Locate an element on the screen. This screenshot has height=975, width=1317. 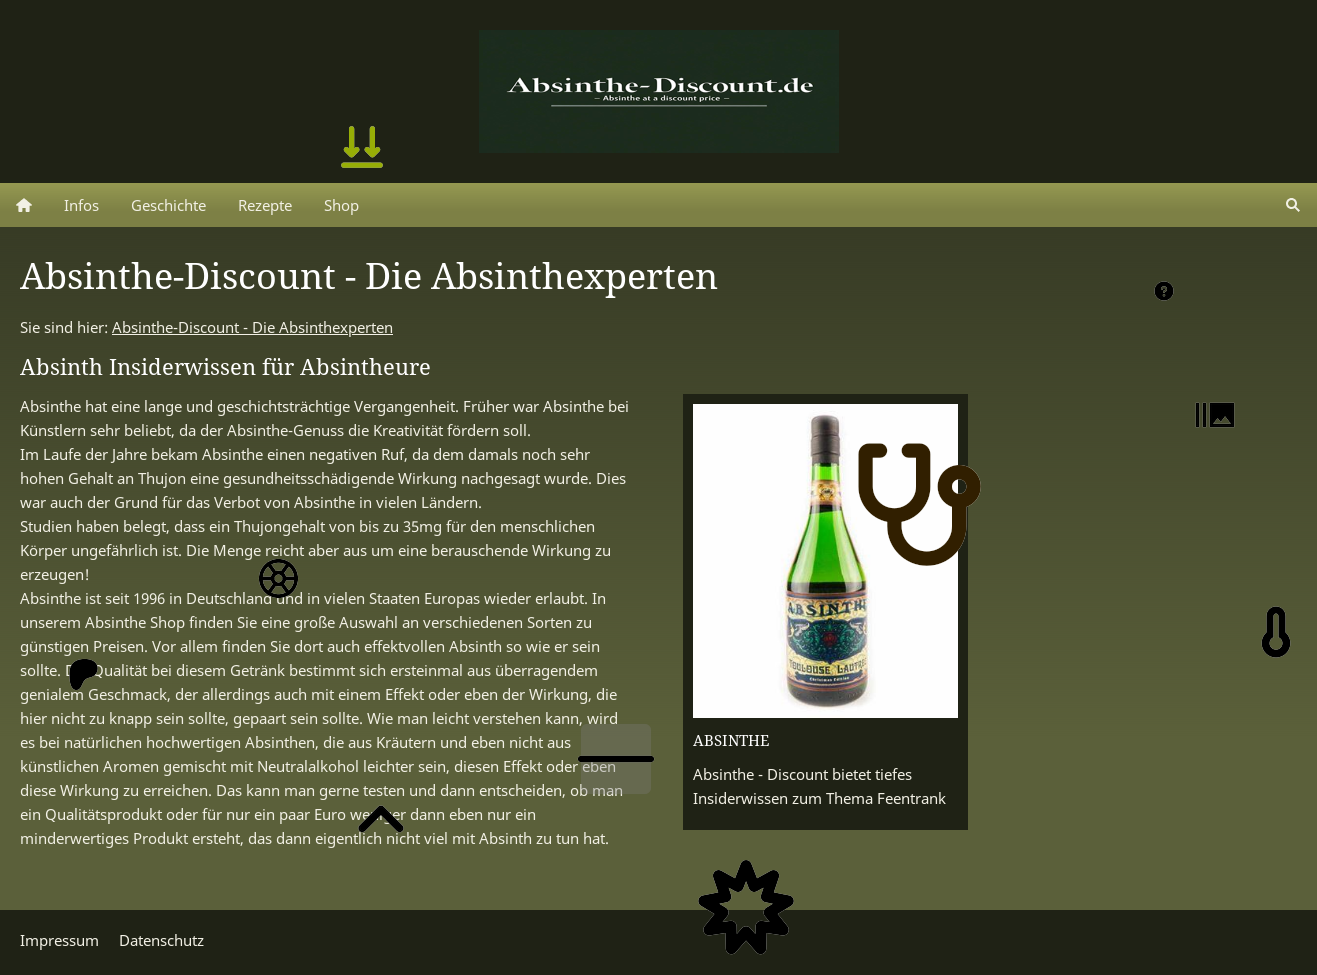
access health or medical features is located at coordinates (916, 501).